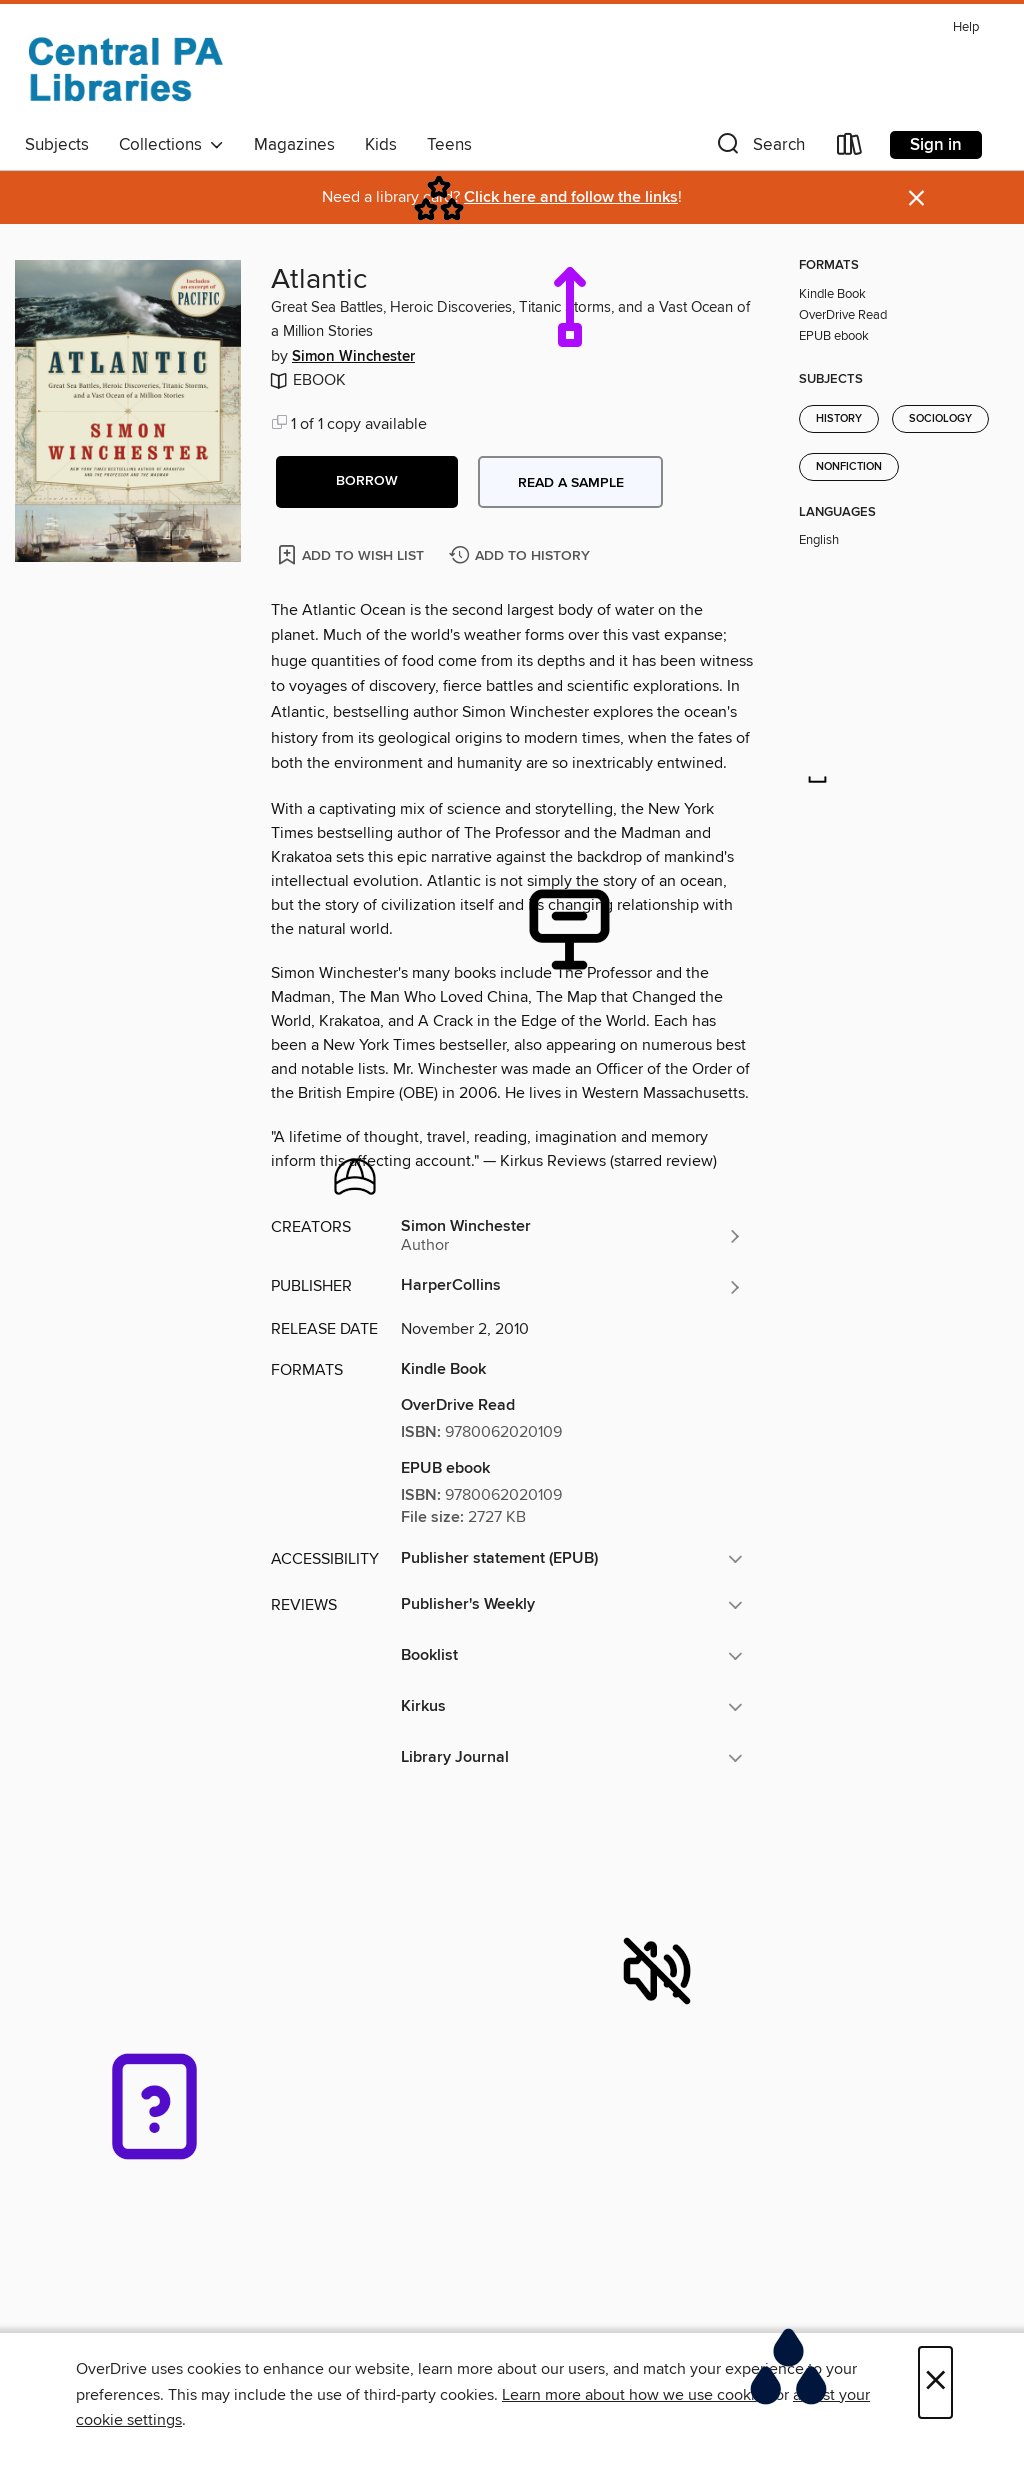  I want to click on unknown or unrecognized device detected, so click(154, 2106).